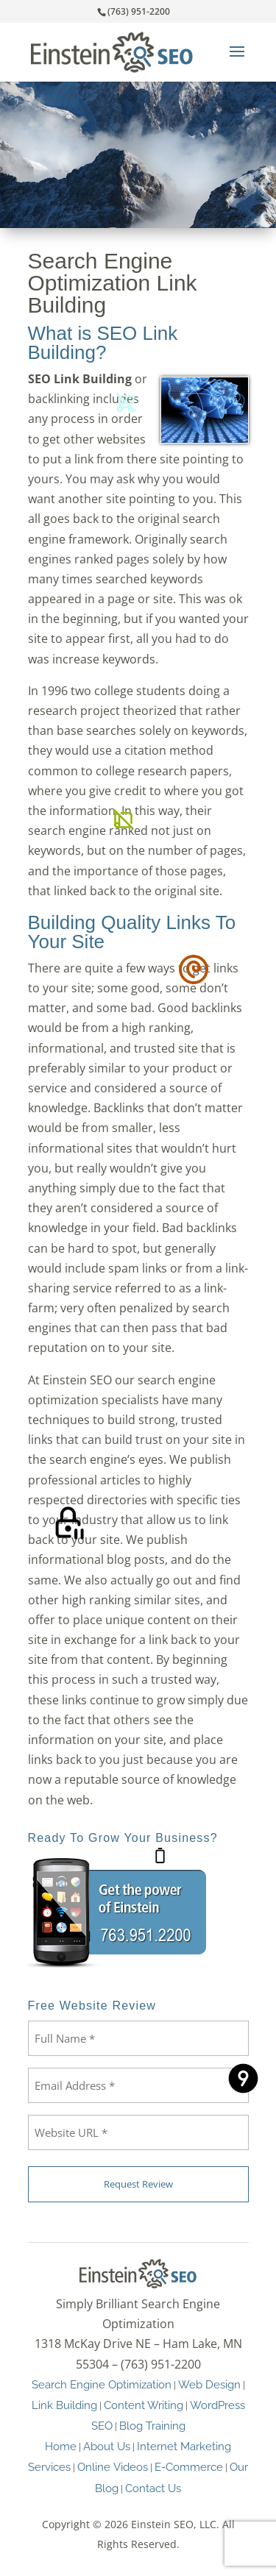  I want to click on debian linux operating system logo, so click(194, 969).